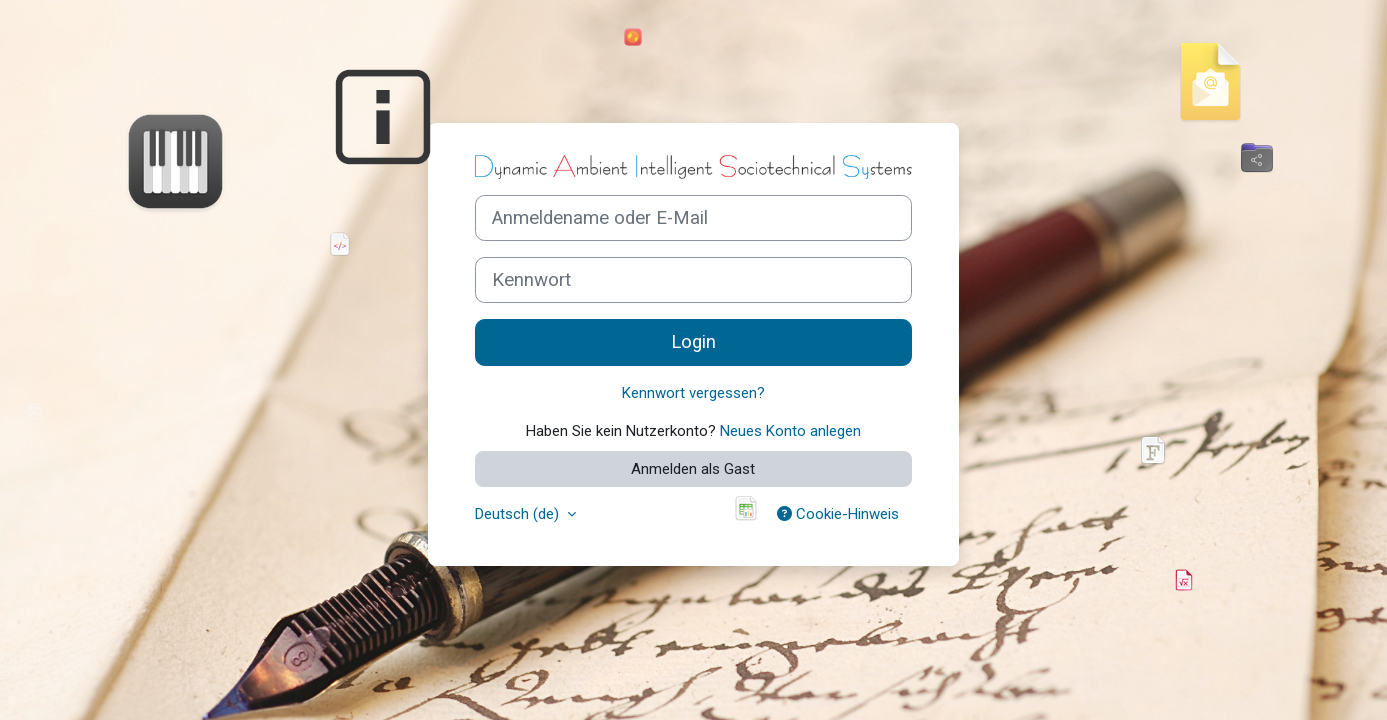 The height and width of the screenshot is (720, 1387). Describe the element at coordinates (633, 37) in the screenshot. I see `open AntaresSQL database management app` at that location.